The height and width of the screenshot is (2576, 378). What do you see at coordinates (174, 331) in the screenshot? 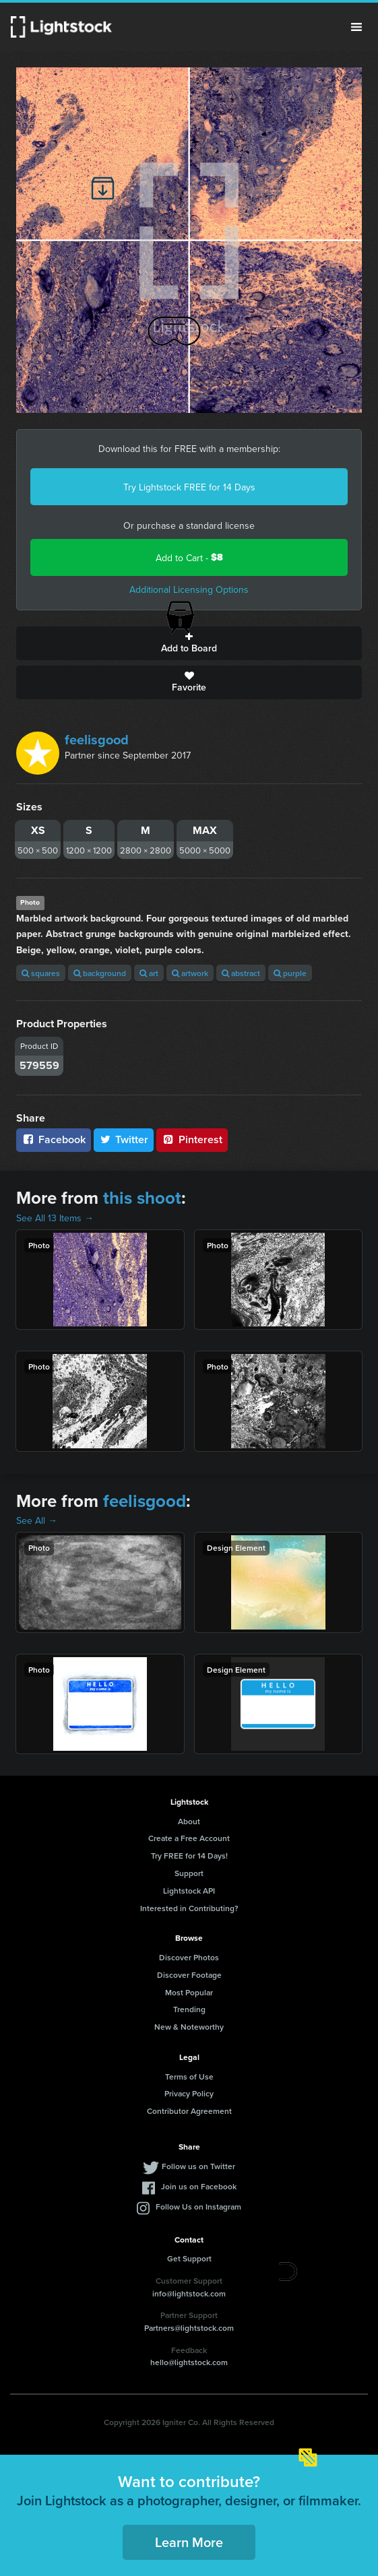
I see `access virtual reality or AR settings` at bounding box center [174, 331].